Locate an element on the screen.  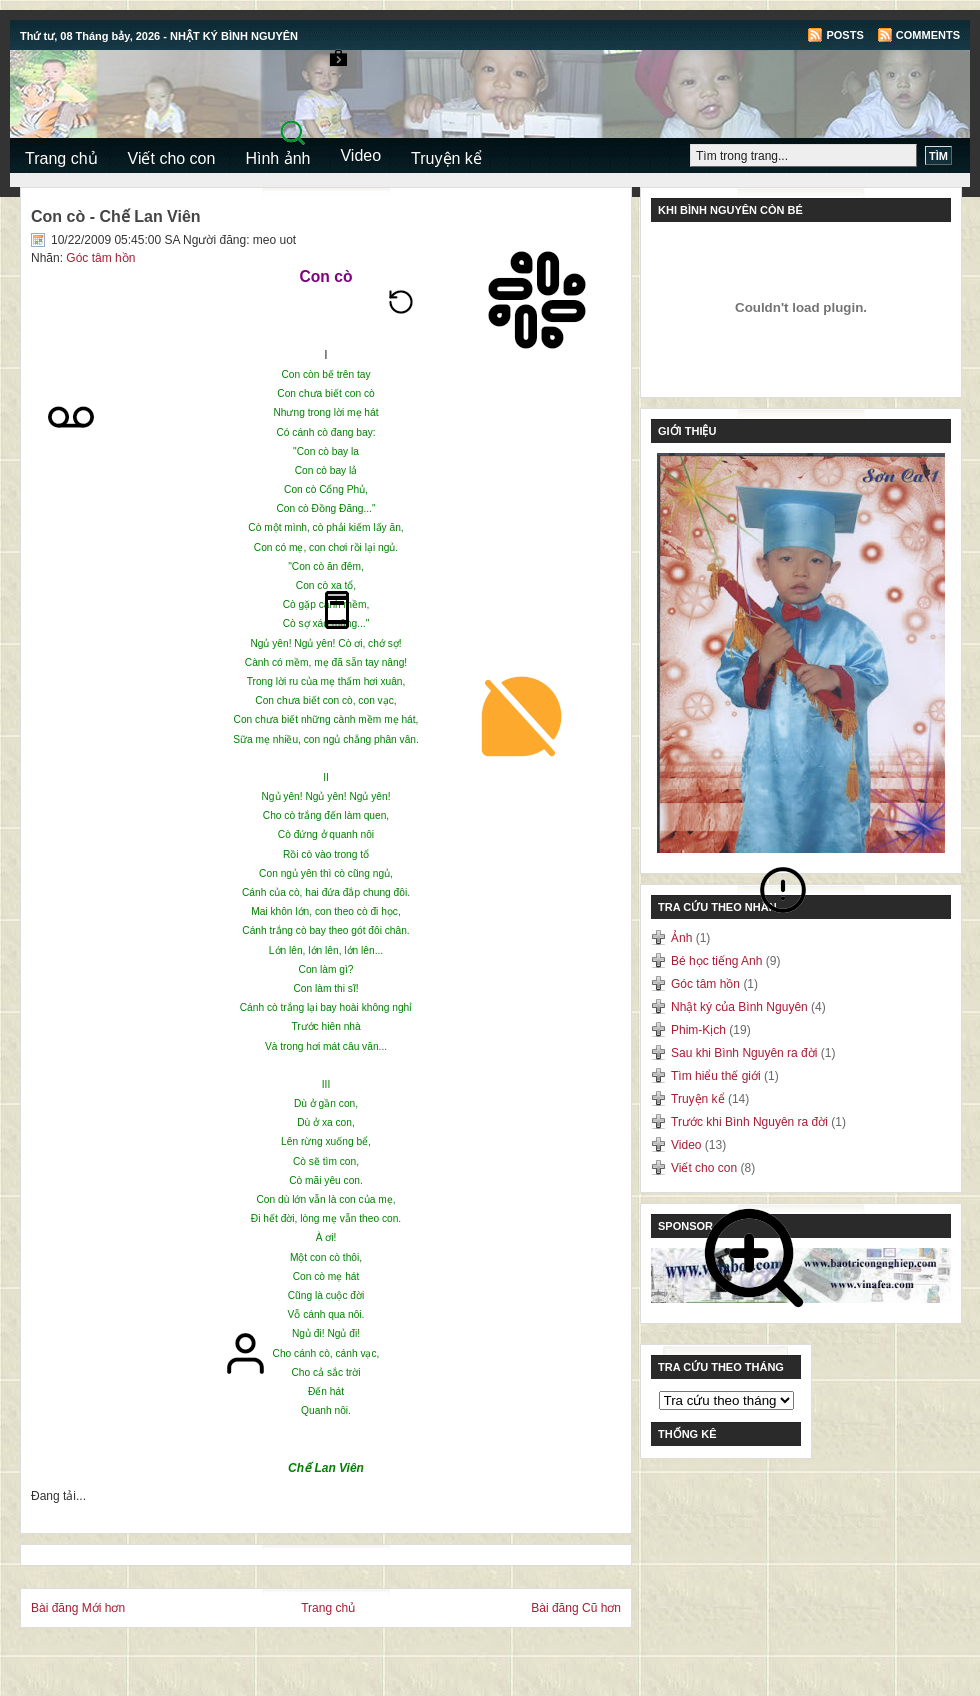
search for content or items is located at coordinates (292, 132).